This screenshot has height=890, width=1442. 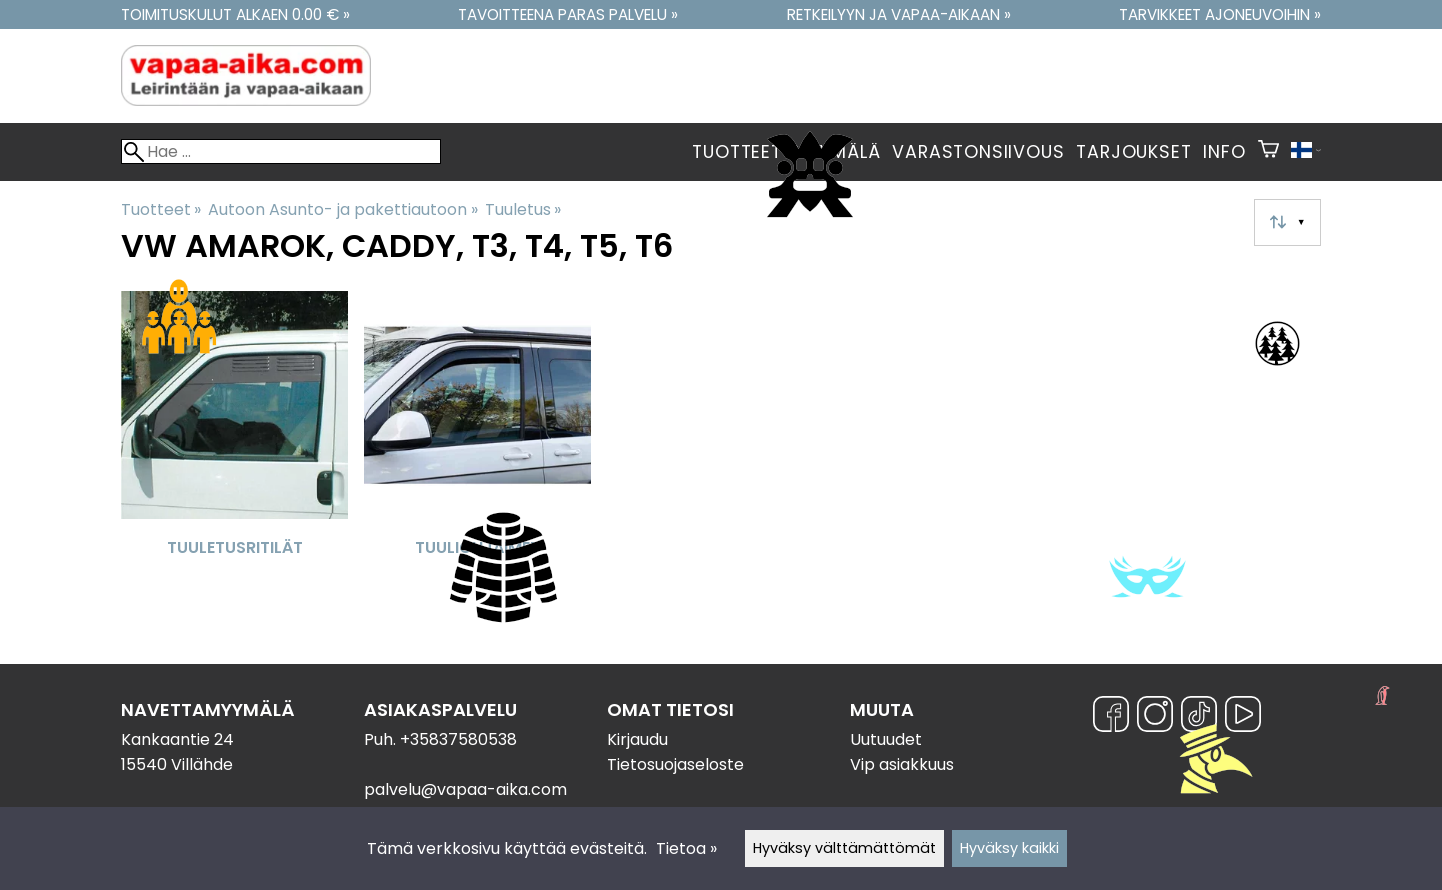 I want to click on view plague doctor character profile, so click(x=1216, y=758).